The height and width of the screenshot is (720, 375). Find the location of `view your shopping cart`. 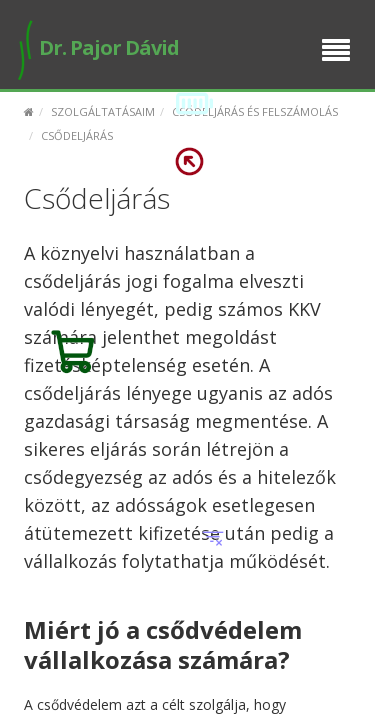

view your shopping cart is located at coordinates (73, 352).